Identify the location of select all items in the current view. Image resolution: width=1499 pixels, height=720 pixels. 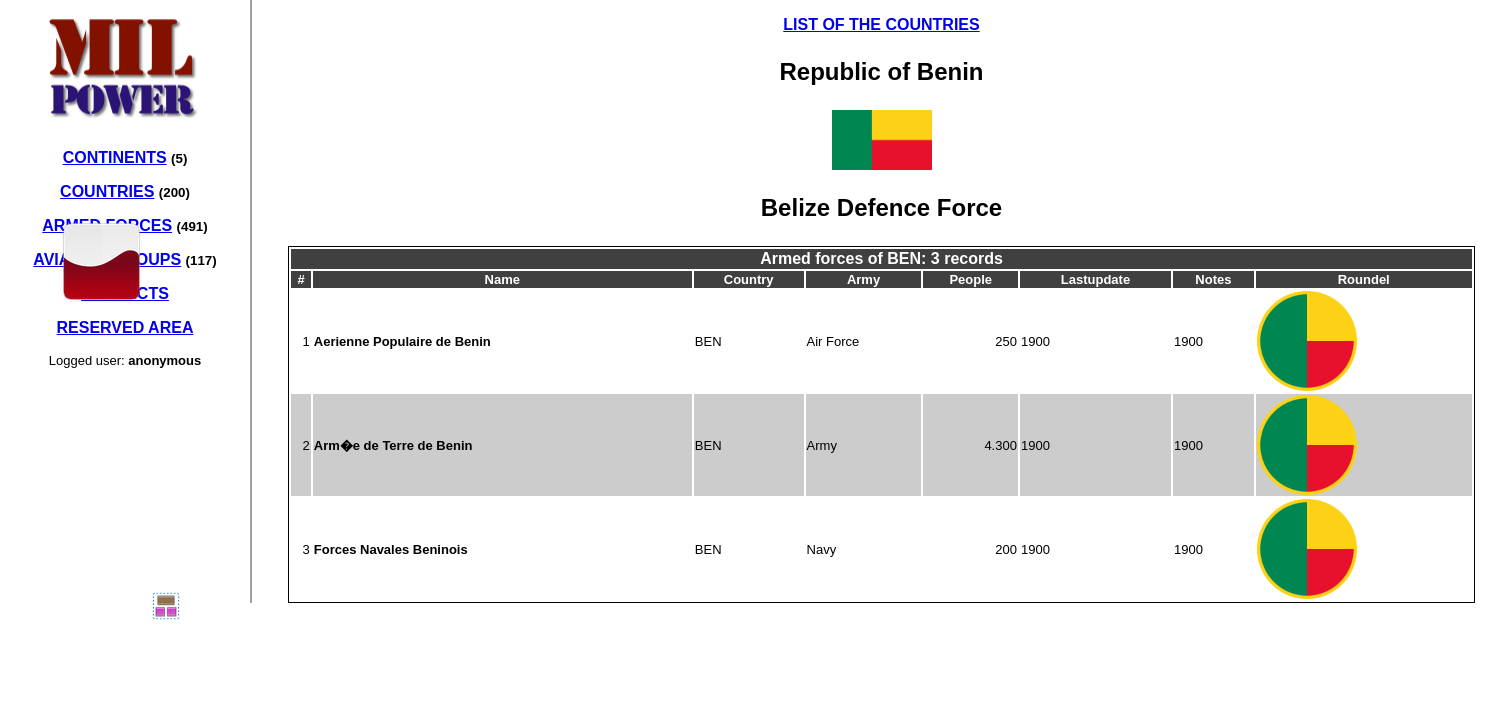
(166, 606).